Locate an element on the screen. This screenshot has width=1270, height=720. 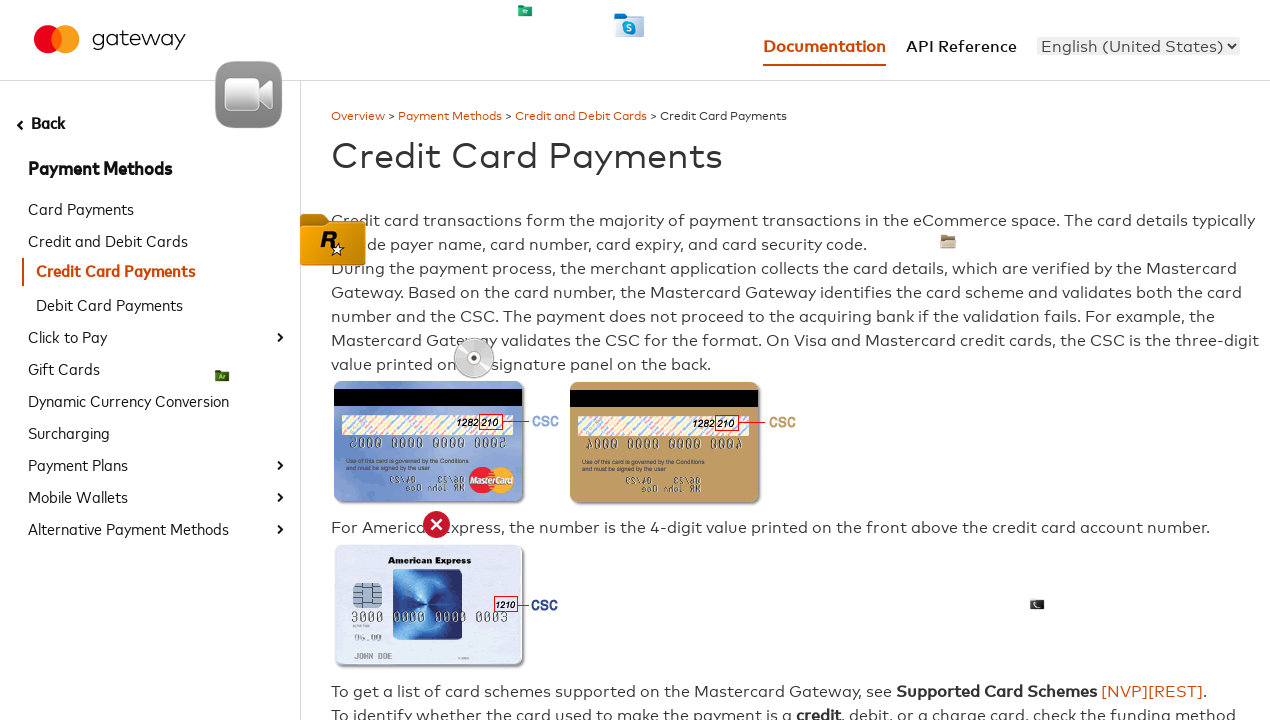
close or exit the application is located at coordinates (436, 524).